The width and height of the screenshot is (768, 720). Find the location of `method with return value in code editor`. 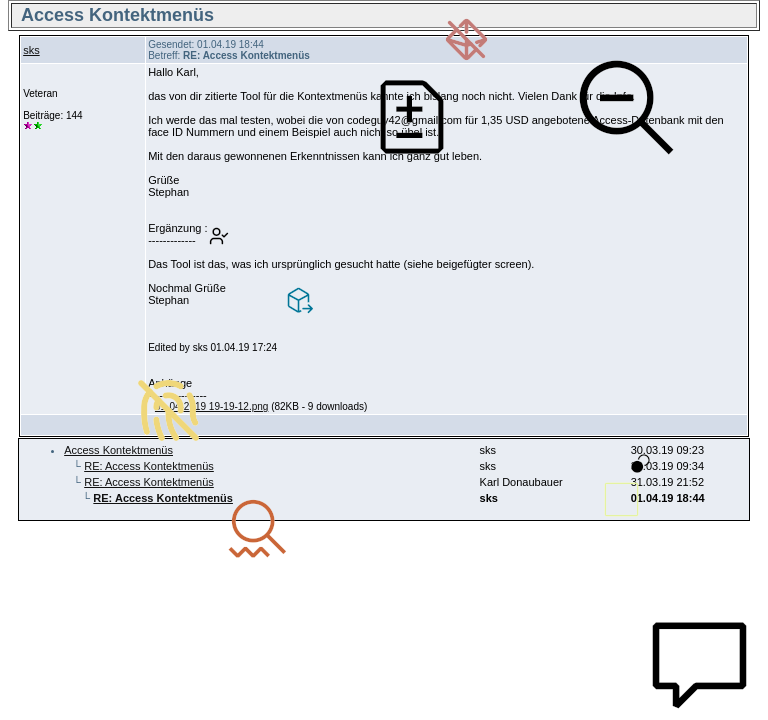

method with return value in code editor is located at coordinates (298, 300).